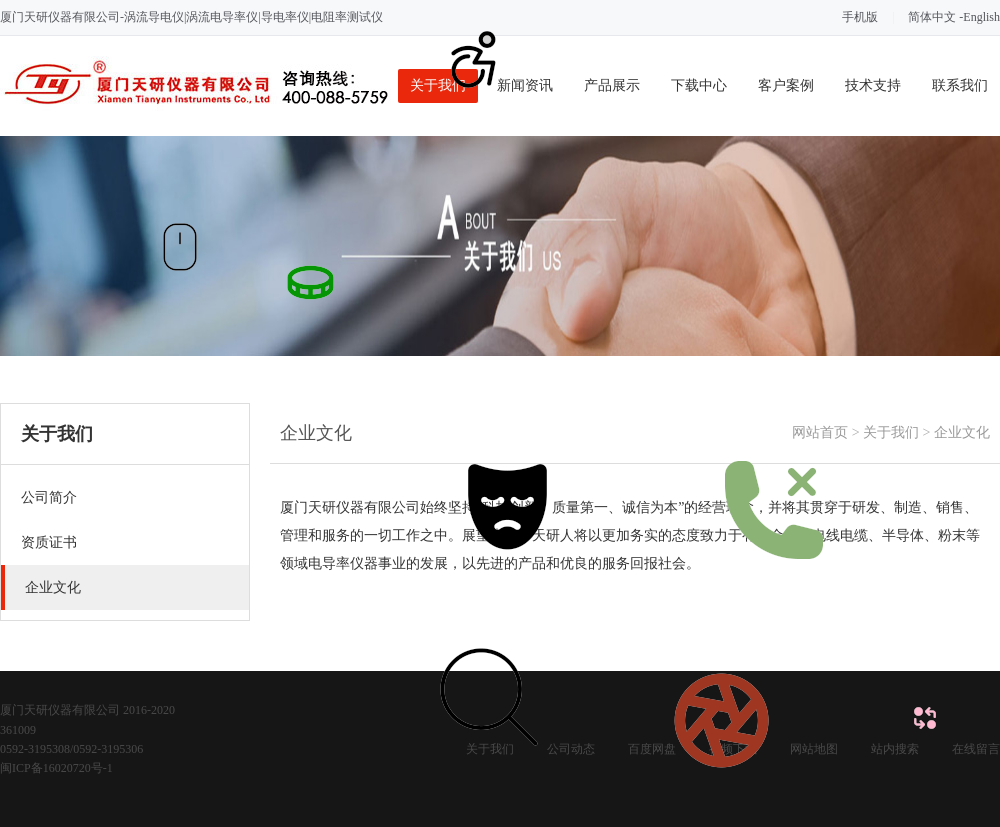 The image size is (1000, 827). I want to click on indicates wheelchair accessible facility, so click(474, 60).